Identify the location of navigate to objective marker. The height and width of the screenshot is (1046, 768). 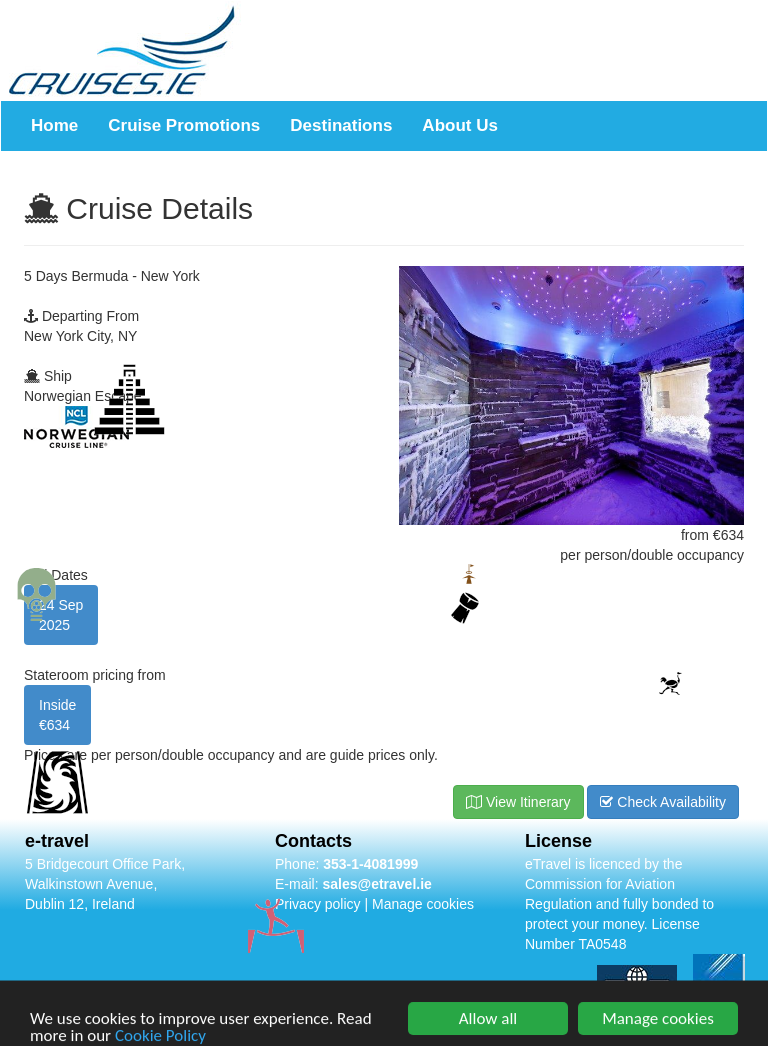
(469, 574).